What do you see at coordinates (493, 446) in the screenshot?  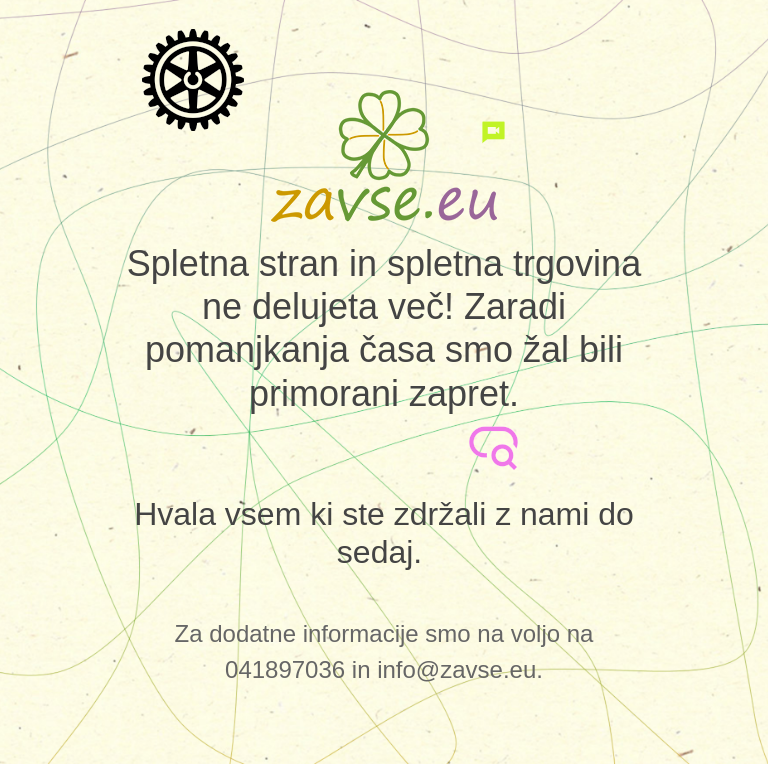 I see `access search engine optimization tools` at bounding box center [493, 446].